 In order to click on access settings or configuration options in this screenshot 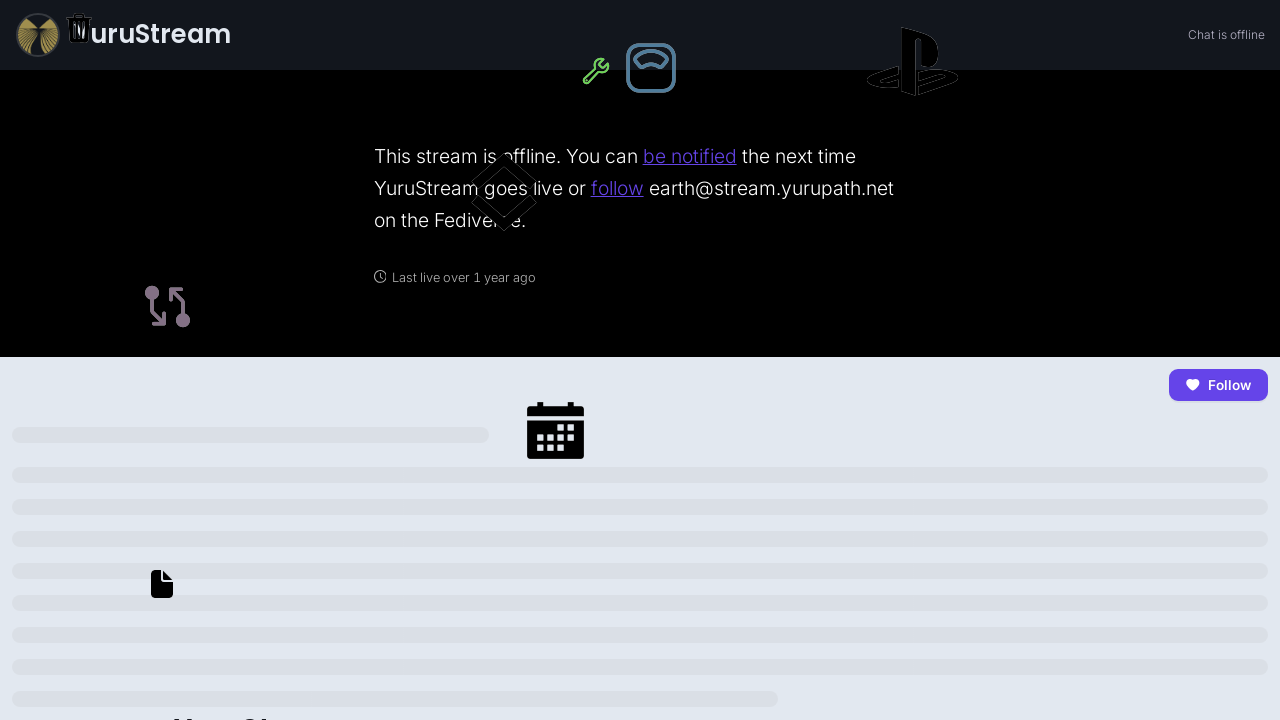, I will do `click(596, 71)`.